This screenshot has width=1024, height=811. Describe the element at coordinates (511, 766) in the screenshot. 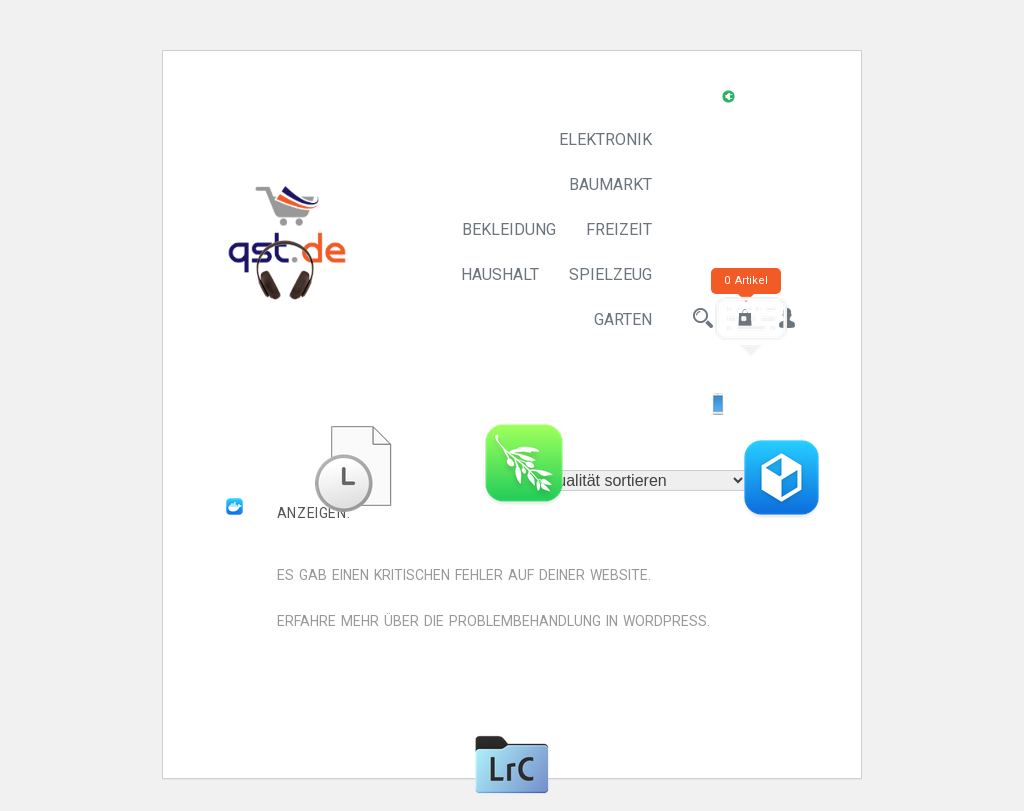

I see `open folder containing adobe lightroom classic files` at that location.